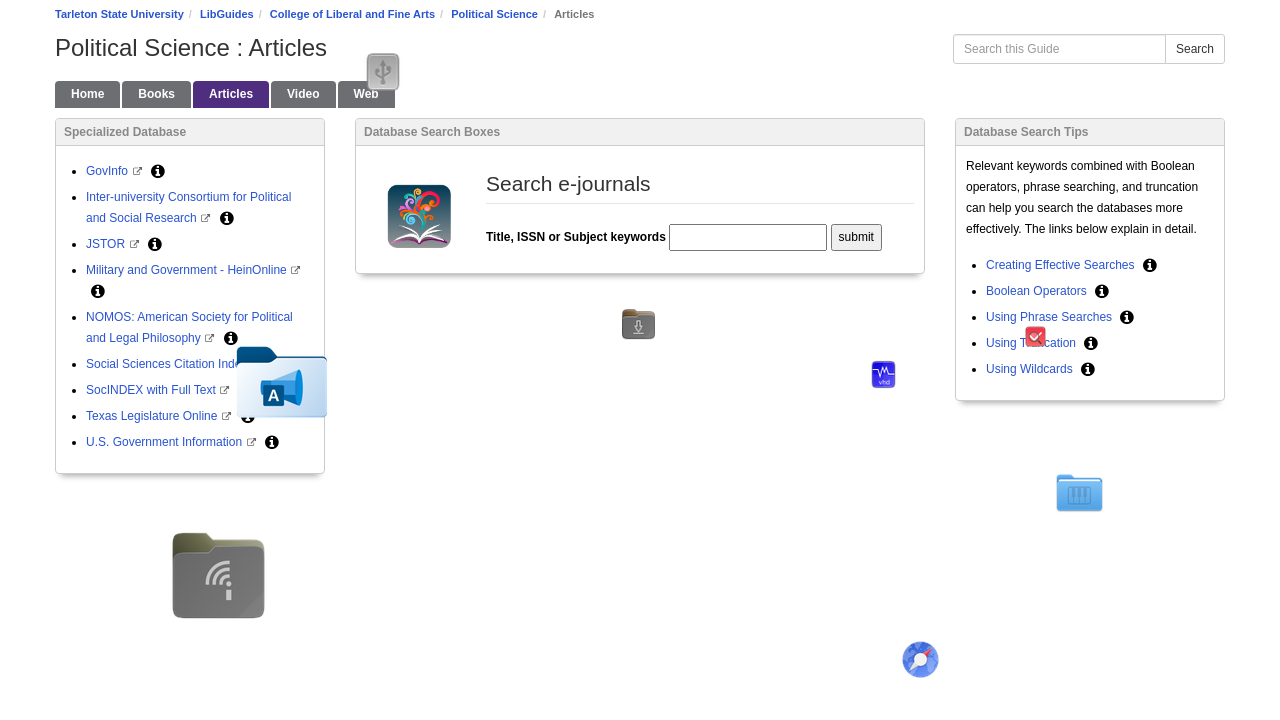 The image size is (1280, 720). Describe the element at coordinates (1035, 336) in the screenshot. I see `open system configuration settings` at that location.